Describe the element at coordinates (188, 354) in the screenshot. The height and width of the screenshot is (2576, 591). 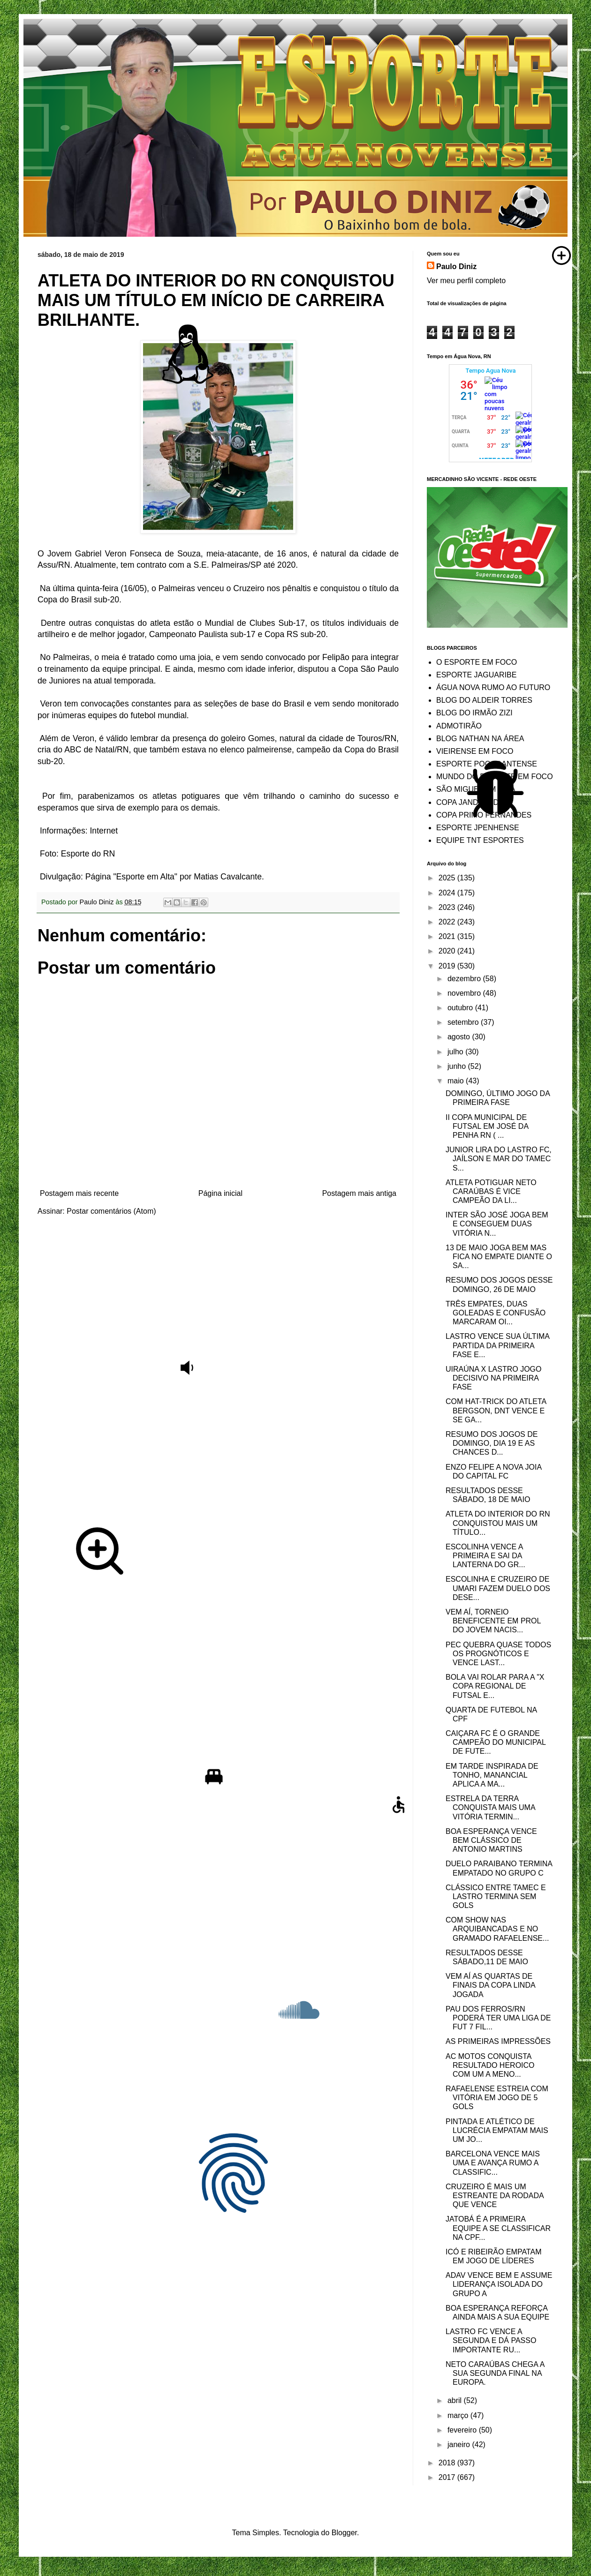
I see `indicates Linux operating system compatibility` at that location.